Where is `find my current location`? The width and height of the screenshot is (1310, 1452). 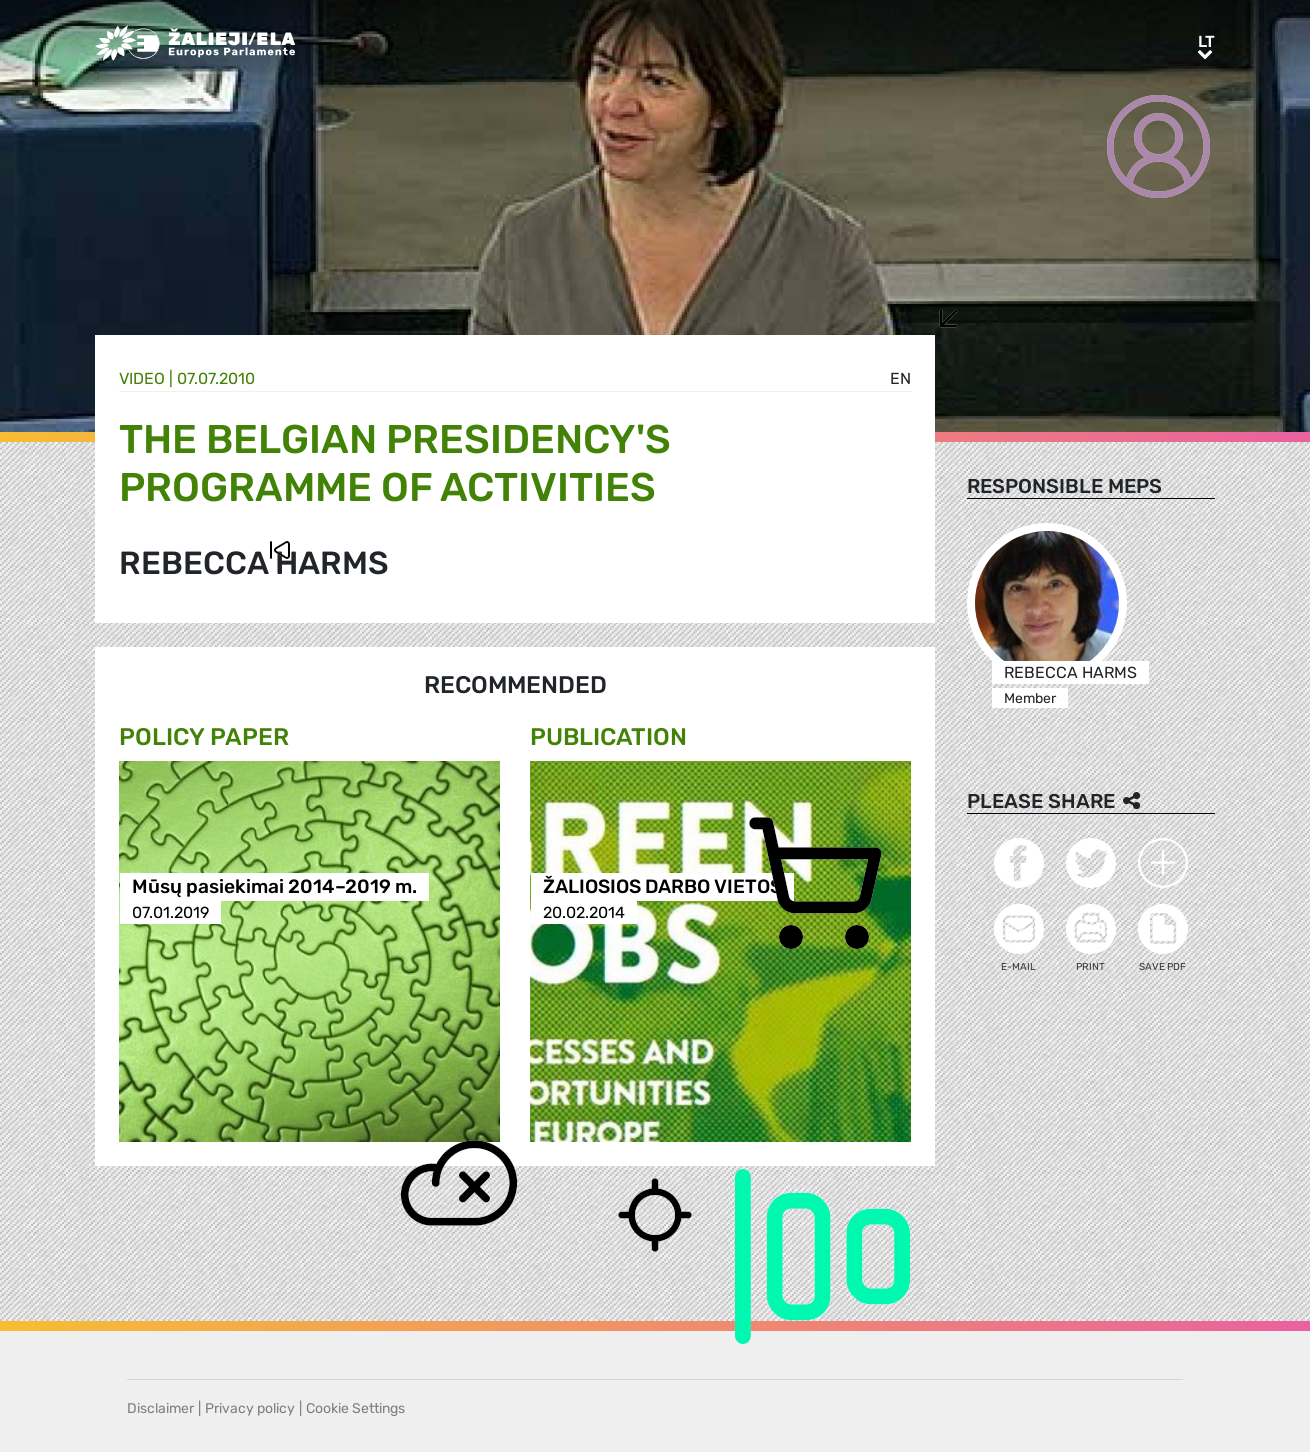
find my current location is located at coordinates (655, 1215).